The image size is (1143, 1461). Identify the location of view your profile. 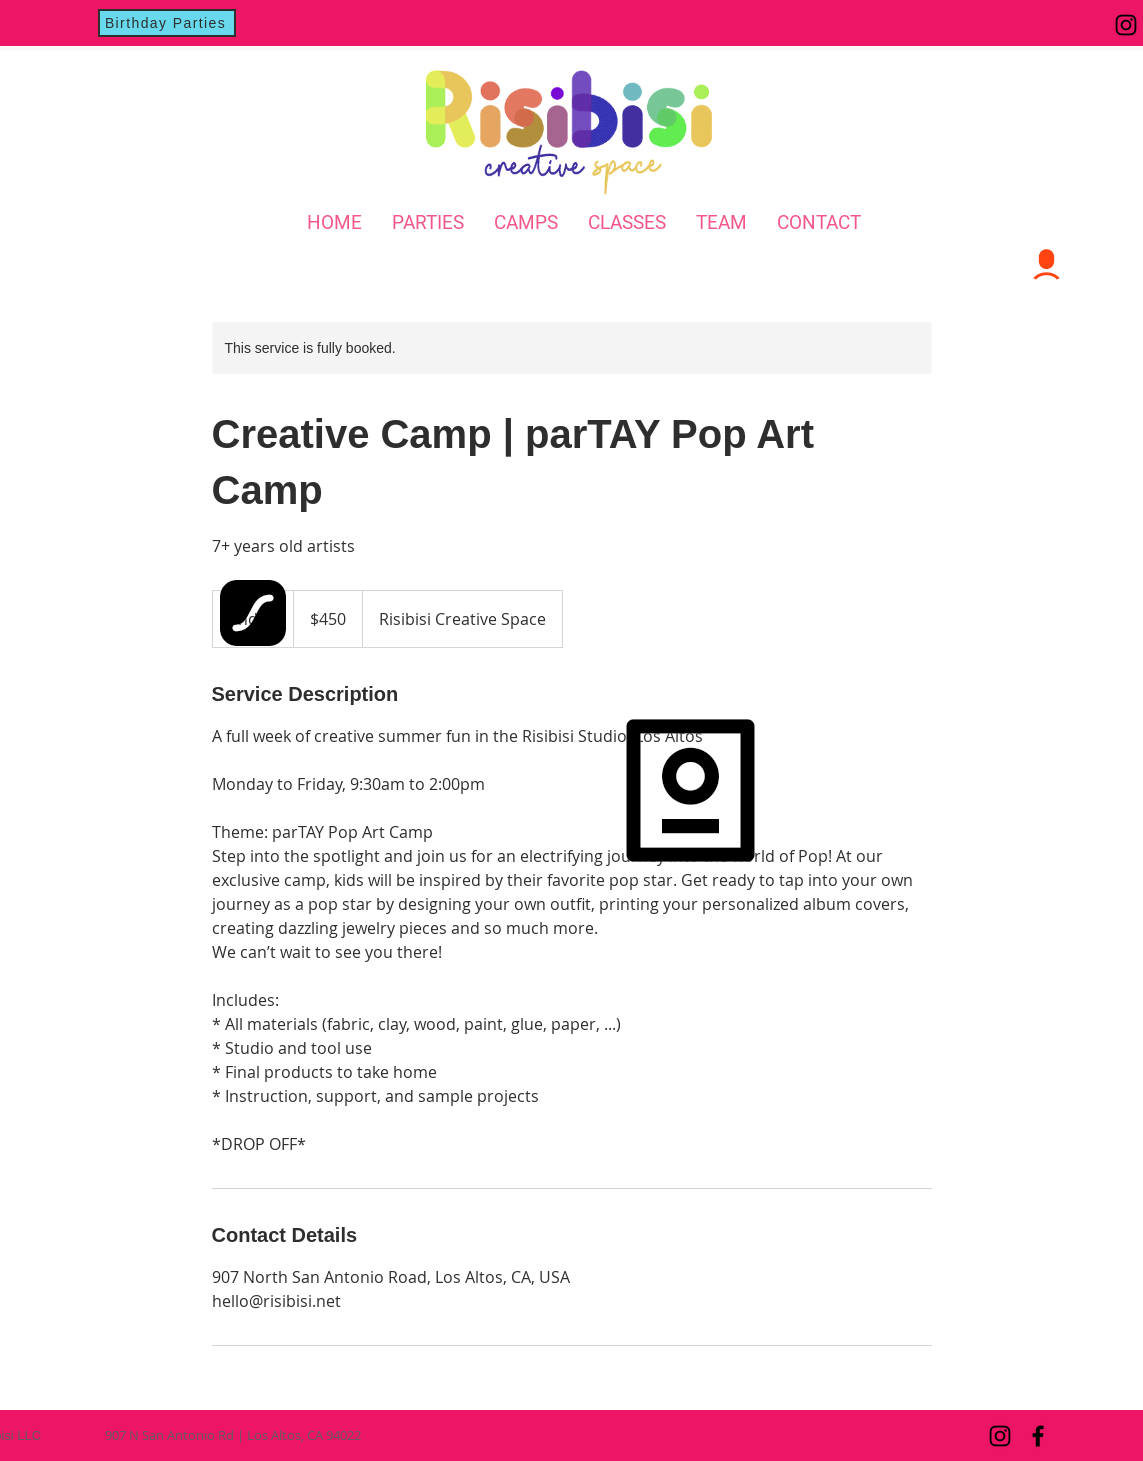
(1046, 264).